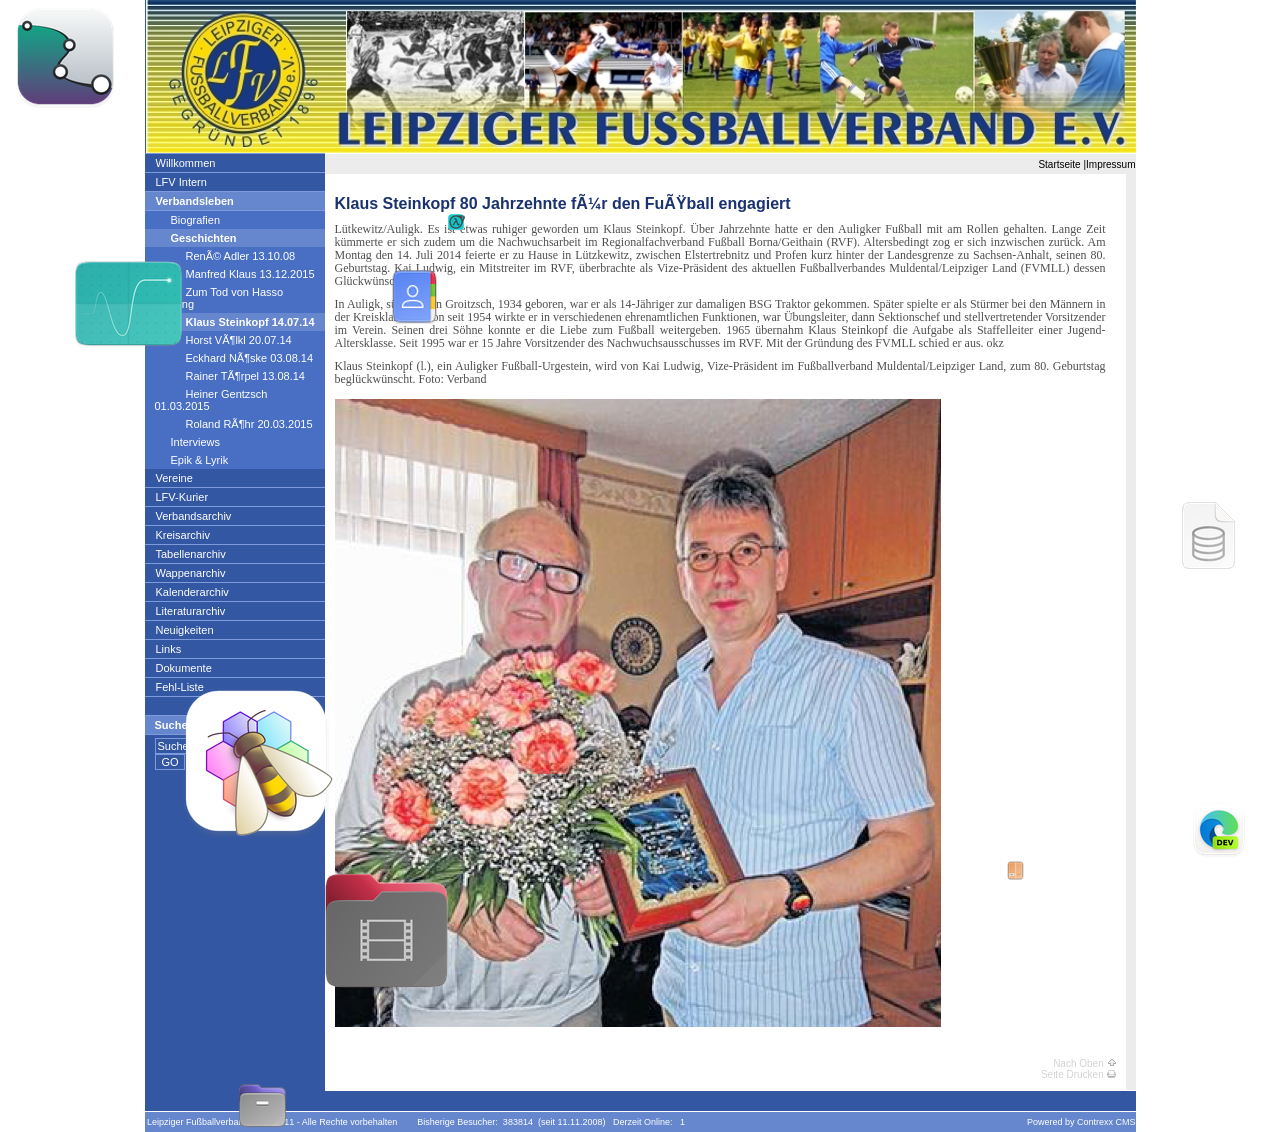 This screenshot has width=1280, height=1132. I want to click on open the file manager application, so click(262, 1105).